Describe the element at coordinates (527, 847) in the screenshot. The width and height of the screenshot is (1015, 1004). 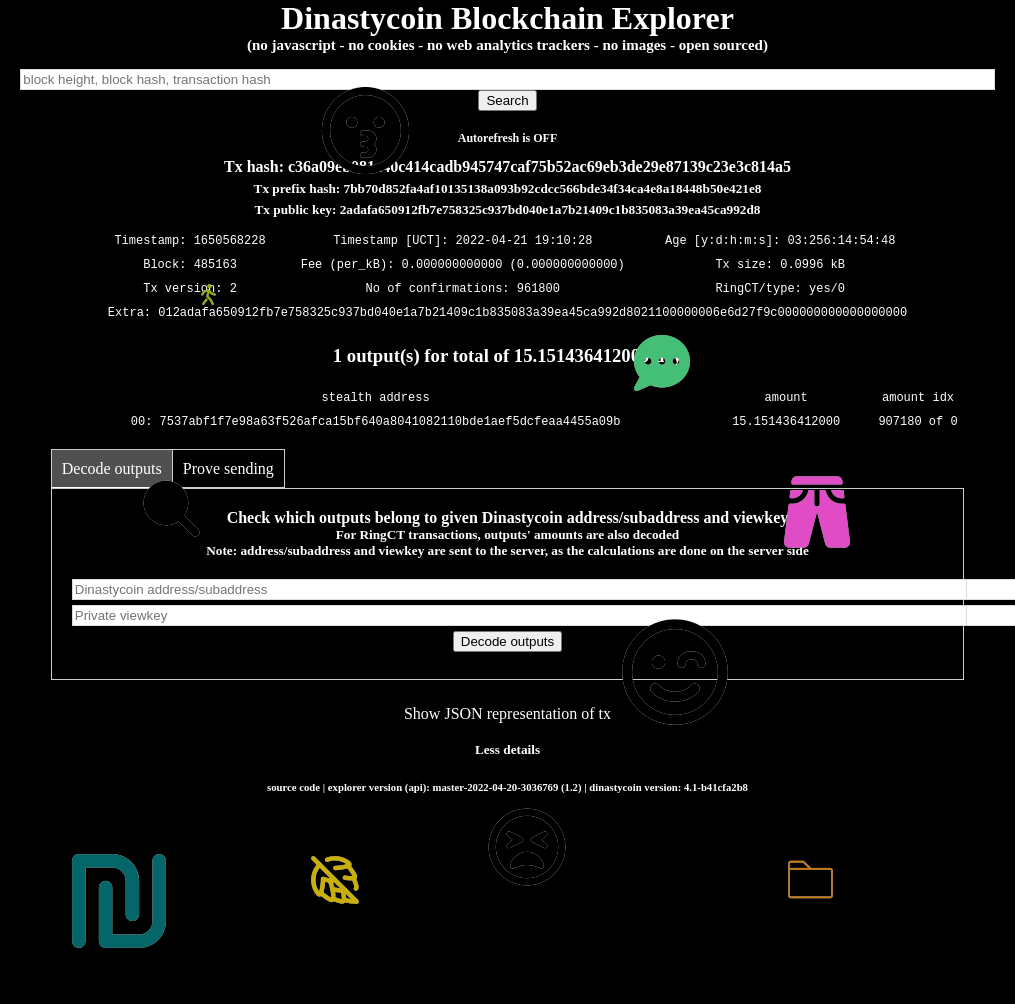
I see `indicates user fatigue or exhaustion status` at that location.